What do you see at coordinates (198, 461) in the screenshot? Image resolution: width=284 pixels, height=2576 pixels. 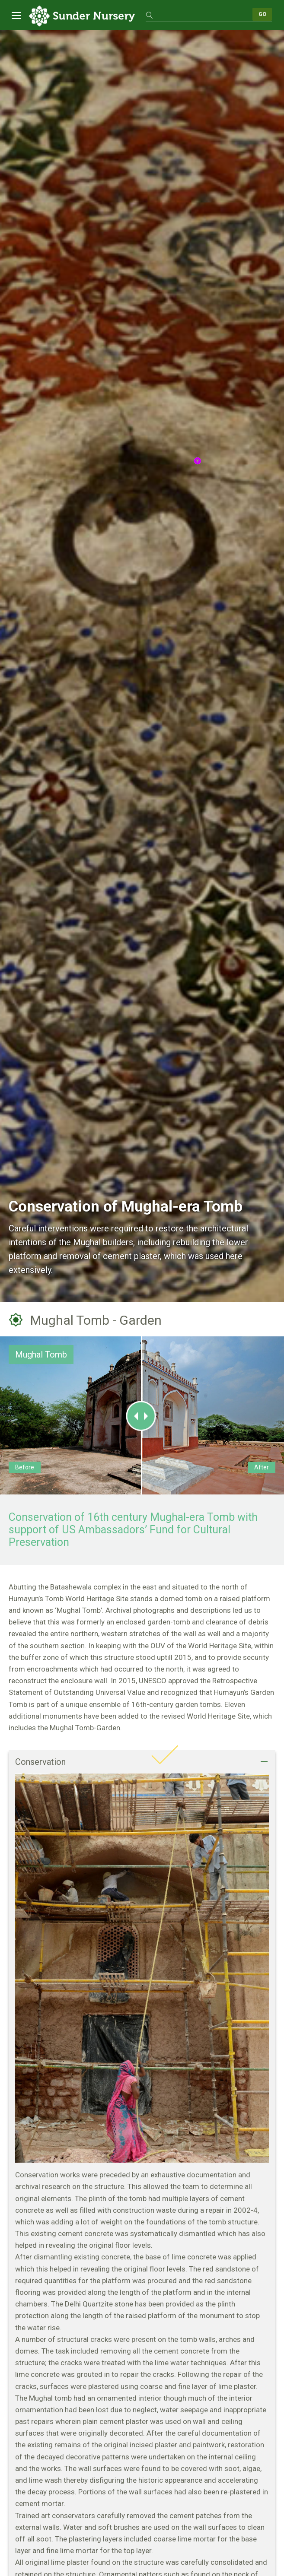 I see `scroll to top of page` at bounding box center [198, 461].